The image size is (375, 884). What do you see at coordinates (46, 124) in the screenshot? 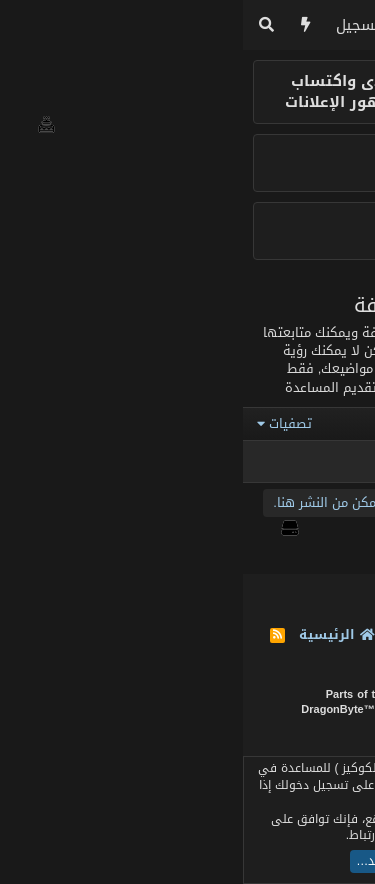
I see `view birthday or celebration events` at bounding box center [46, 124].